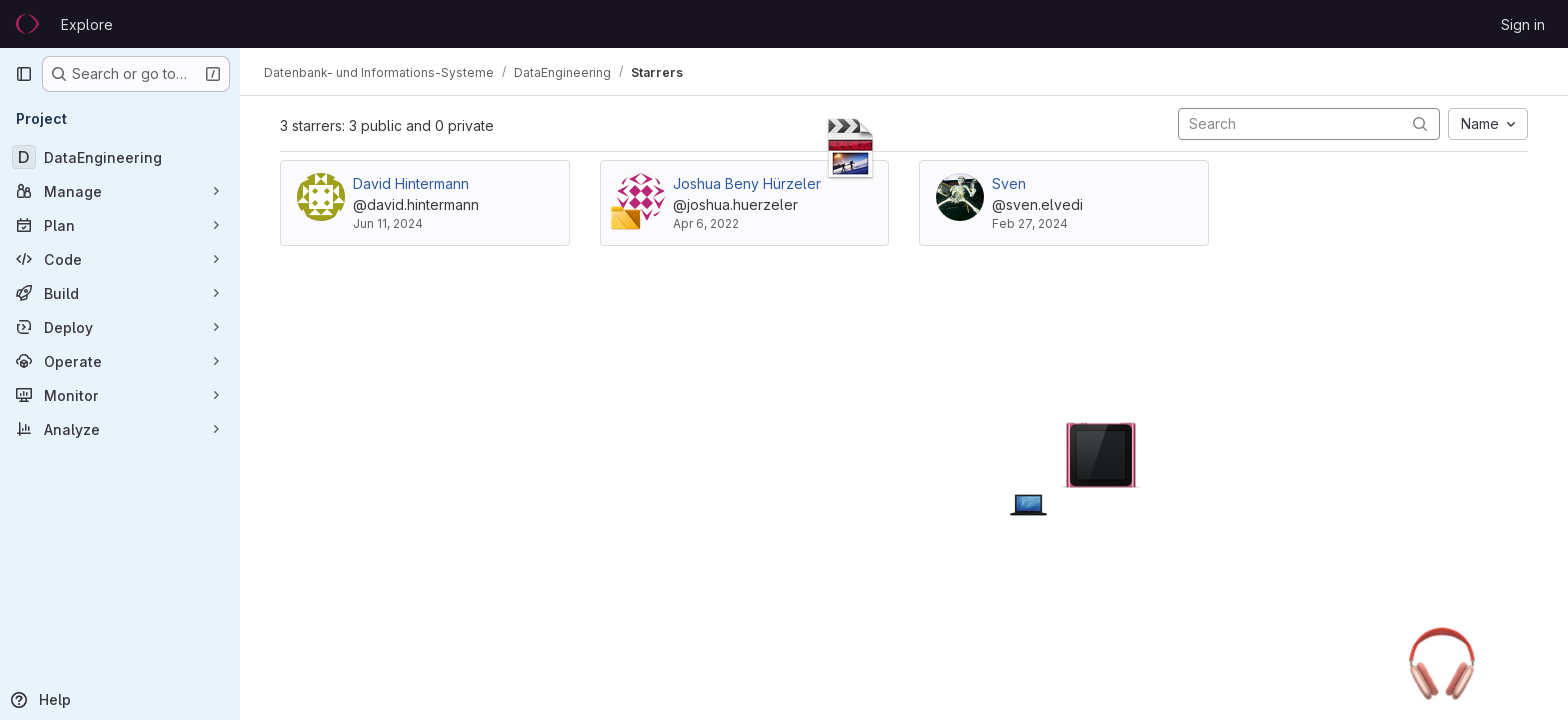 This screenshot has width=1568, height=720. What do you see at coordinates (625, 218) in the screenshot?
I see `open files folder` at bounding box center [625, 218].